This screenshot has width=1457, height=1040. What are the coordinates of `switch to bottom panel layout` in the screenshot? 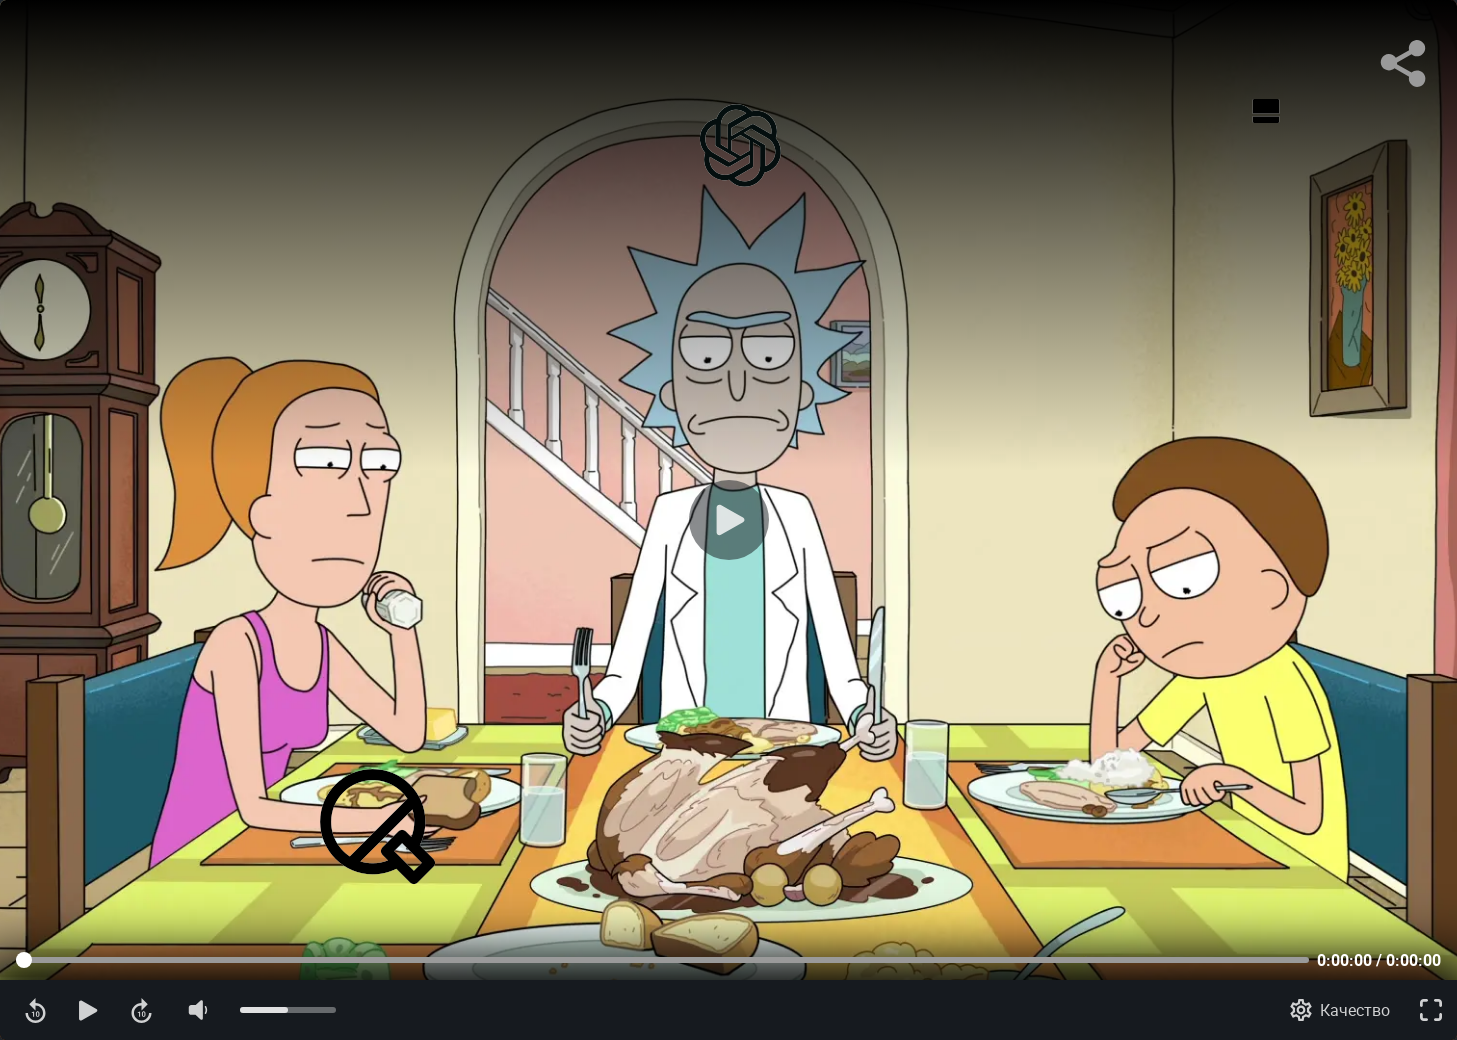 It's located at (1266, 111).